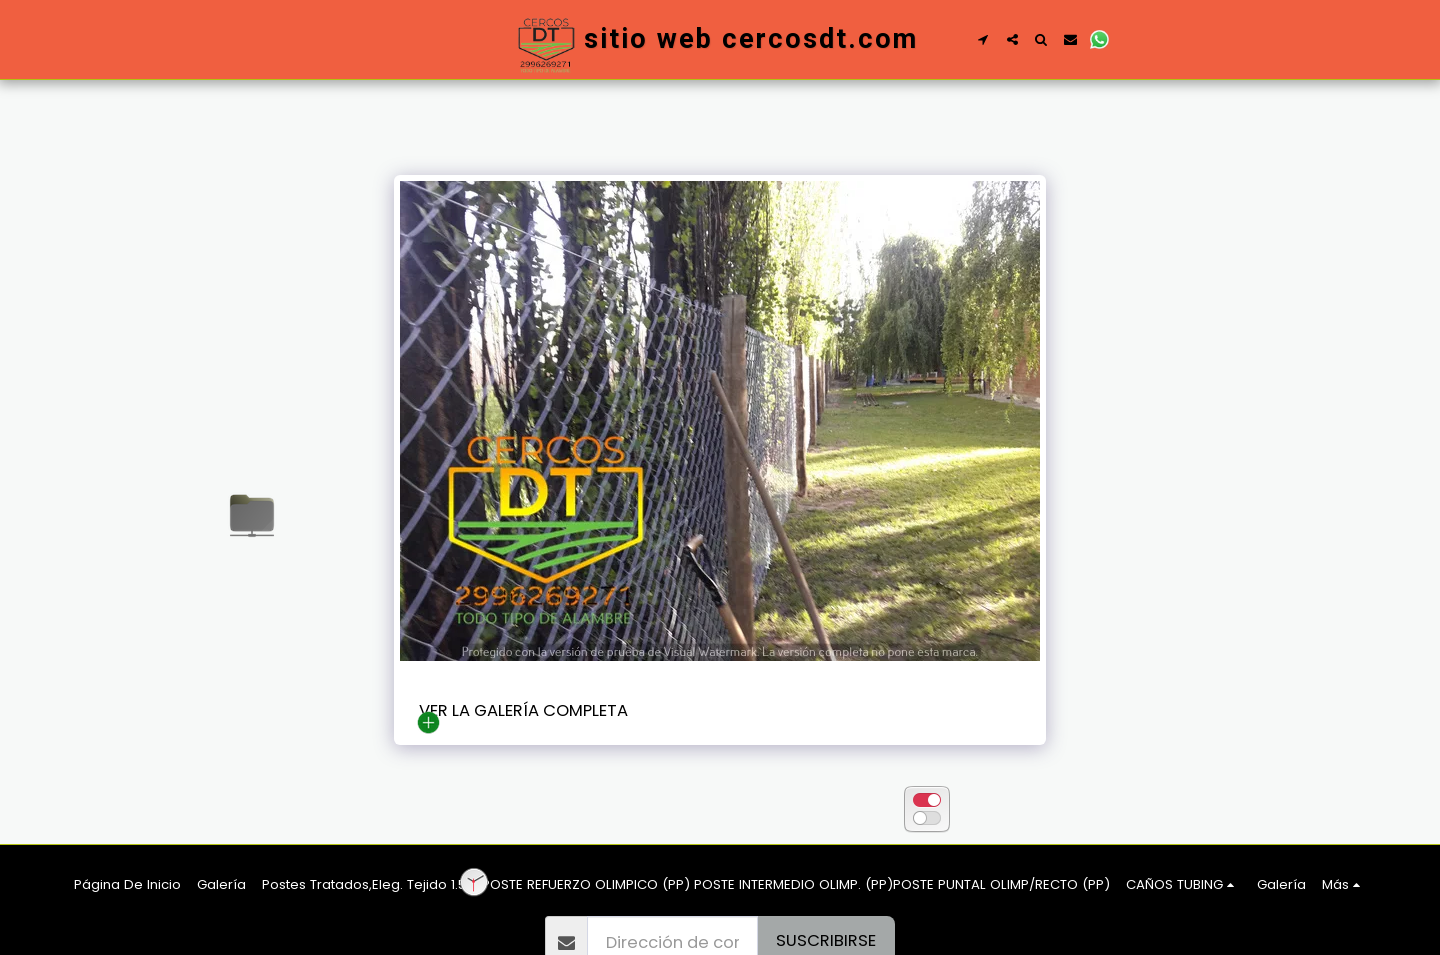  What do you see at coordinates (474, 882) in the screenshot?
I see `open date and time settings` at bounding box center [474, 882].